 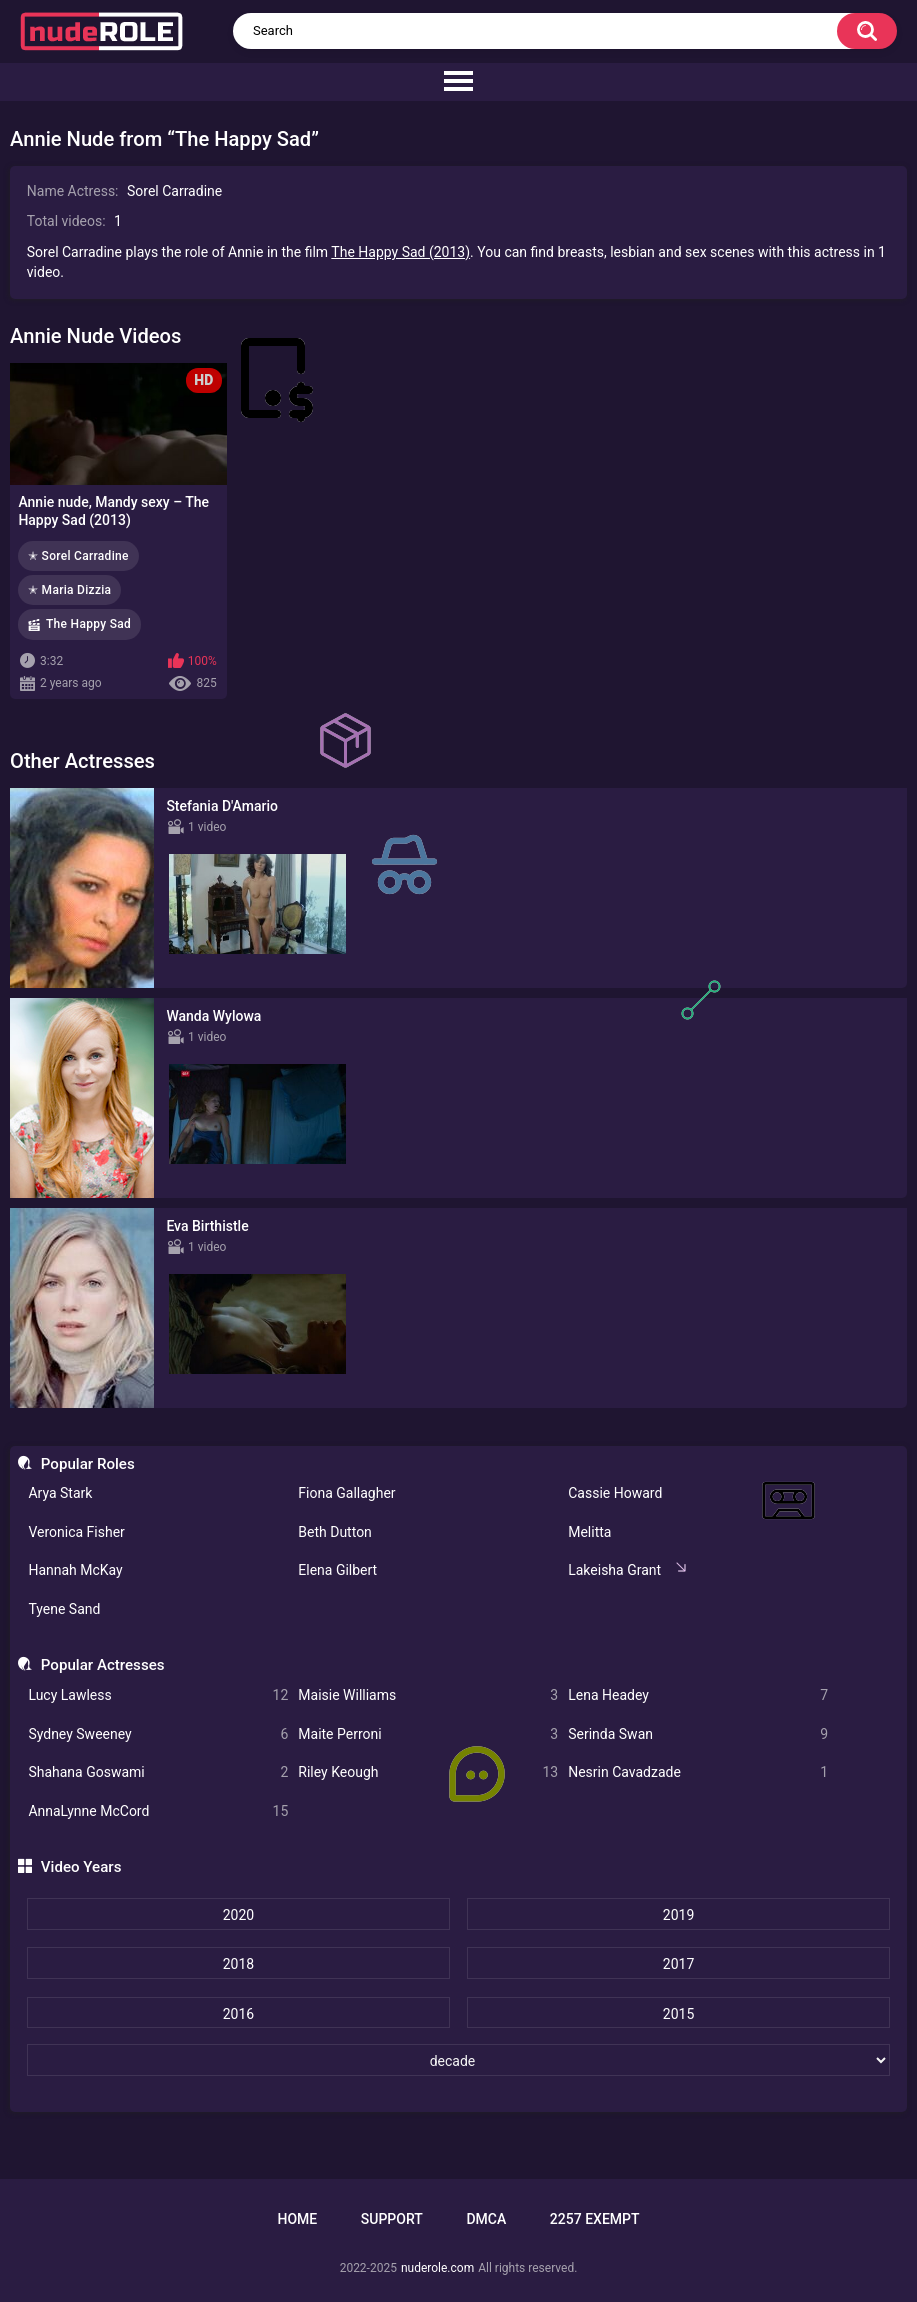 What do you see at coordinates (788, 1500) in the screenshot?
I see `access audio recordings or voice memos` at bounding box center [788, 1500].